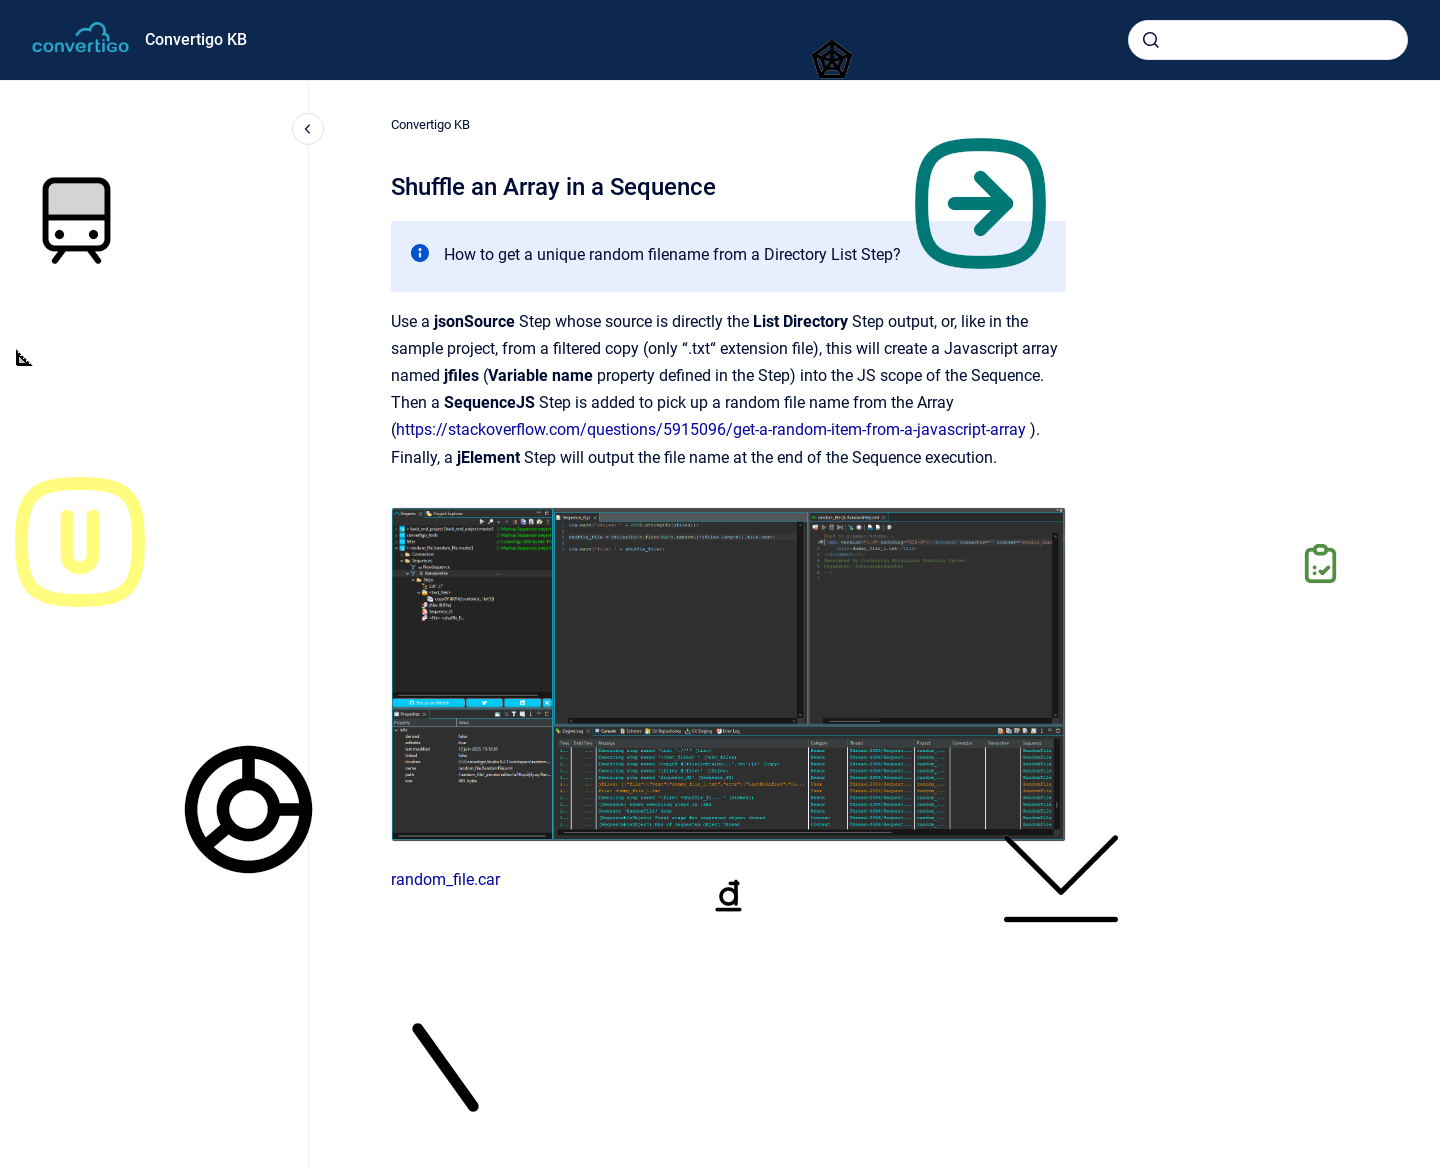 Image resolution: width=1440 pixels, height=1170 pixels. I want to click on view health checkup results, so click(1320, 563).